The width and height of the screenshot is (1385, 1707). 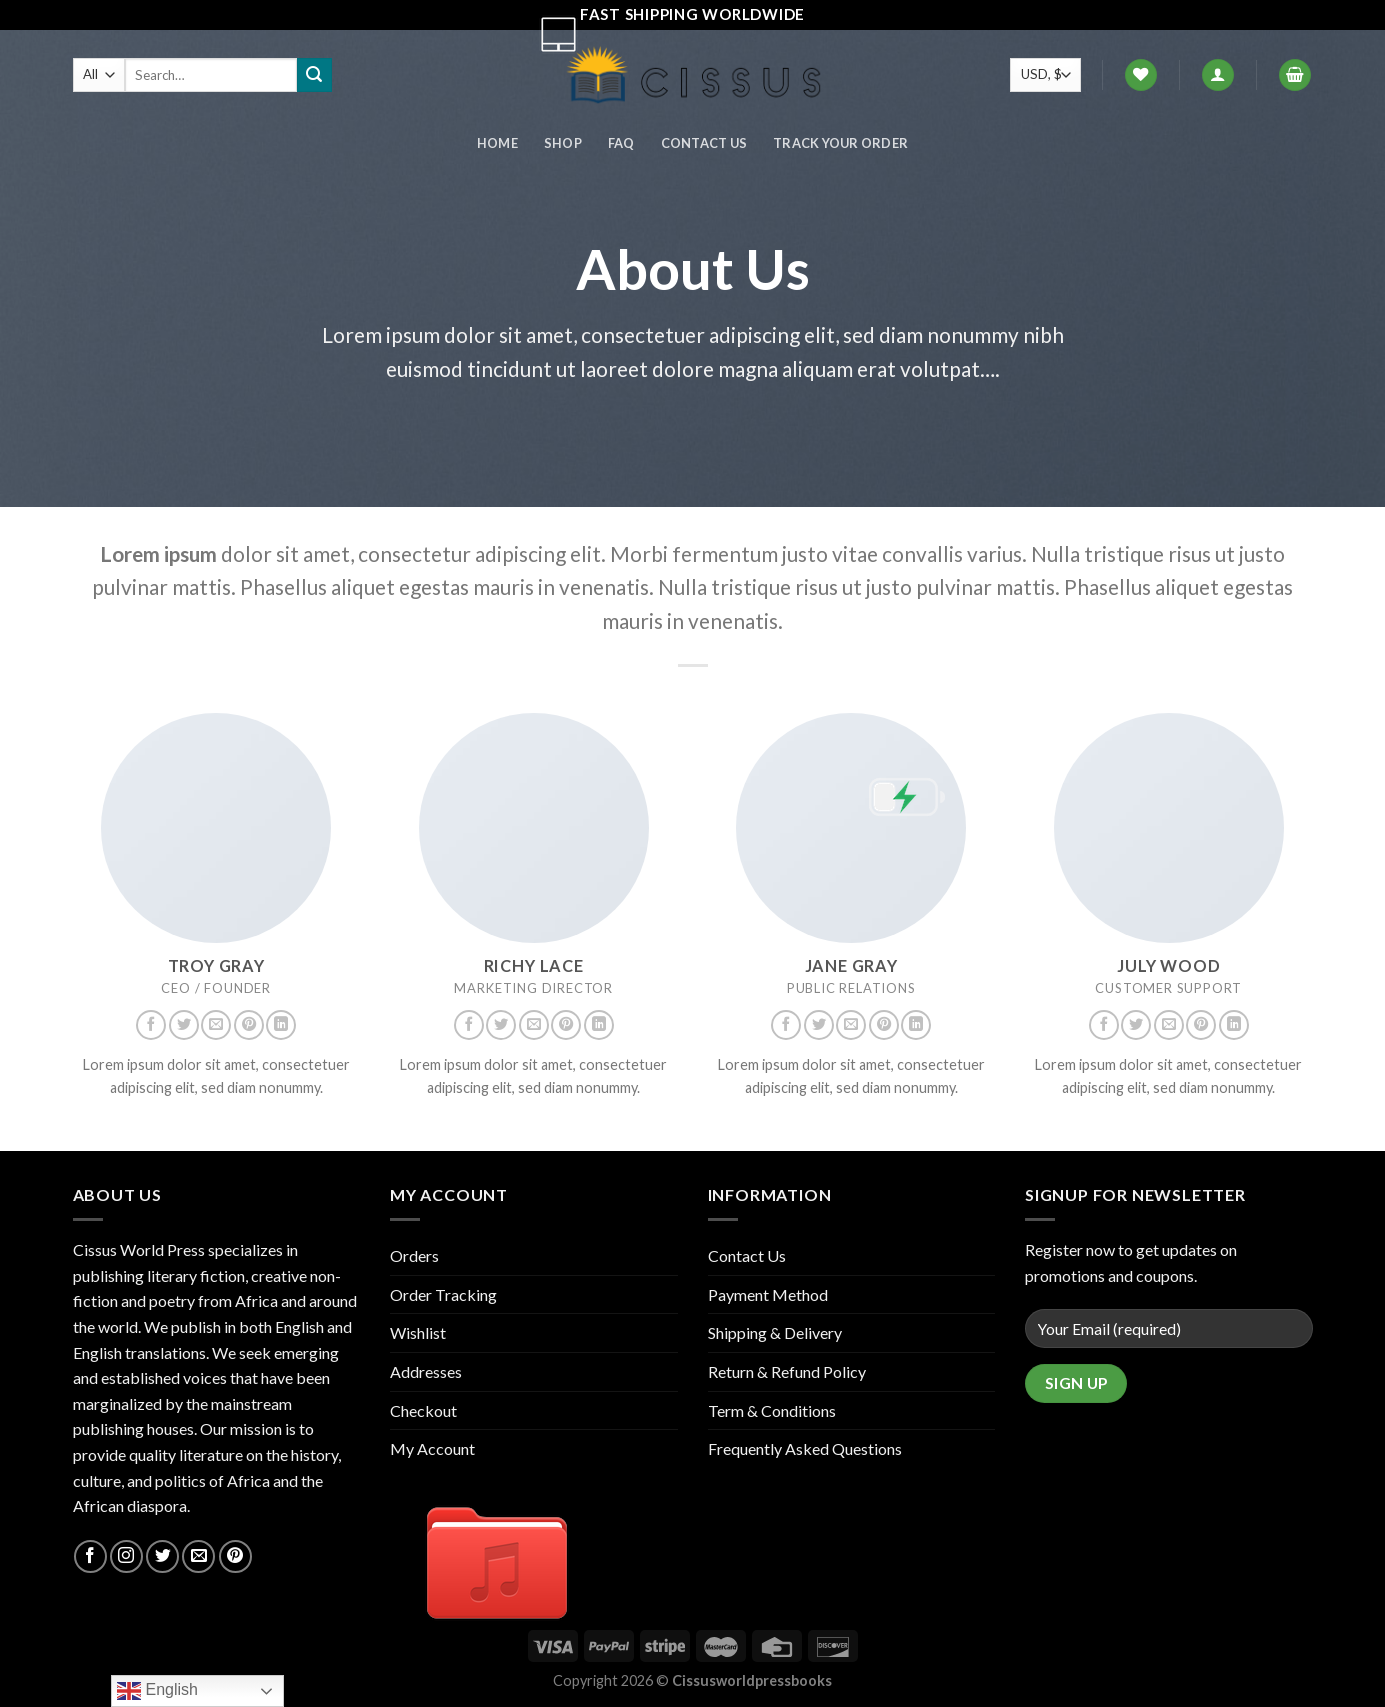 I want to click on touchpad is currently enabled, so click(x=558, y=34).